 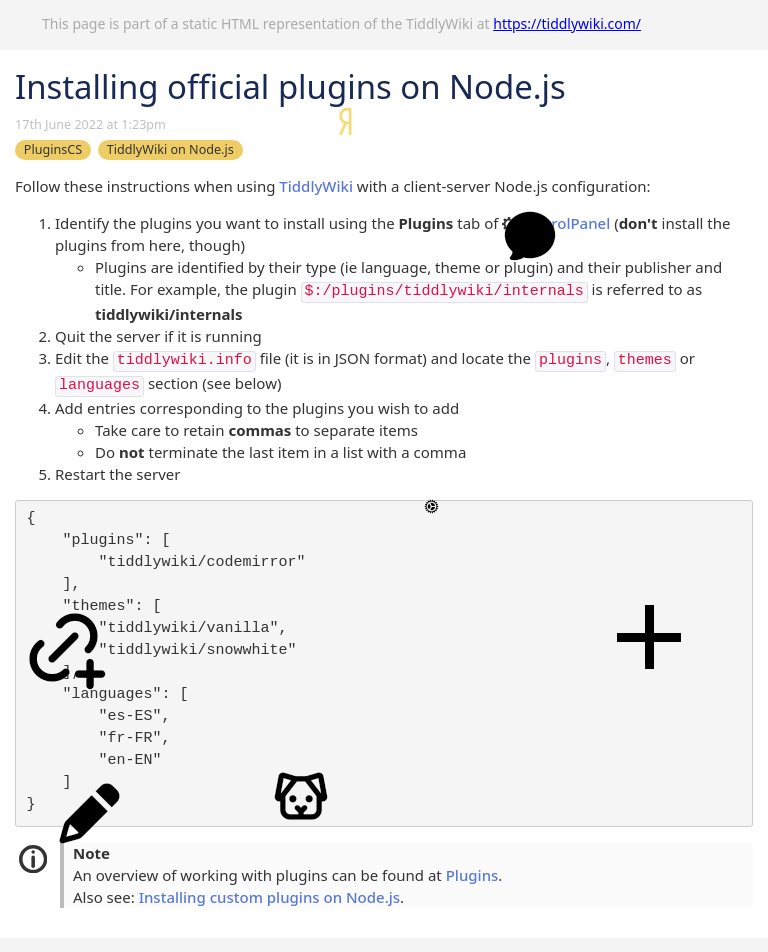 I want to click on add a new item, so click(x=649, y=637).